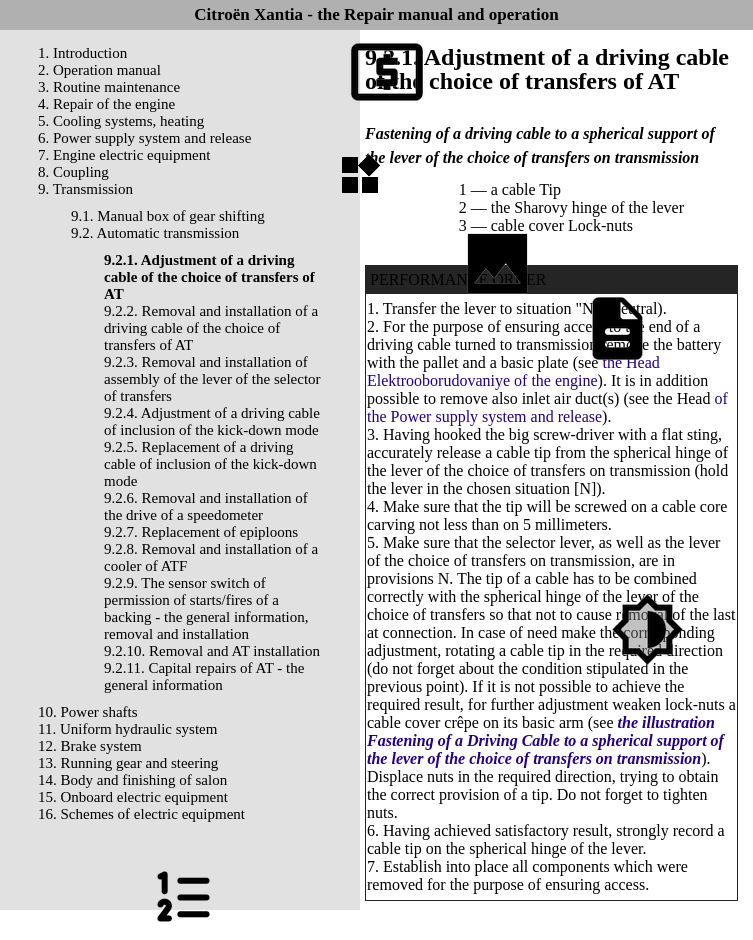 This screenshot has height=940, width=753. What do you see at coordinates (360, 175) in the screenshot?
I see `access home screen widgets` at bounding box center [360, 175].